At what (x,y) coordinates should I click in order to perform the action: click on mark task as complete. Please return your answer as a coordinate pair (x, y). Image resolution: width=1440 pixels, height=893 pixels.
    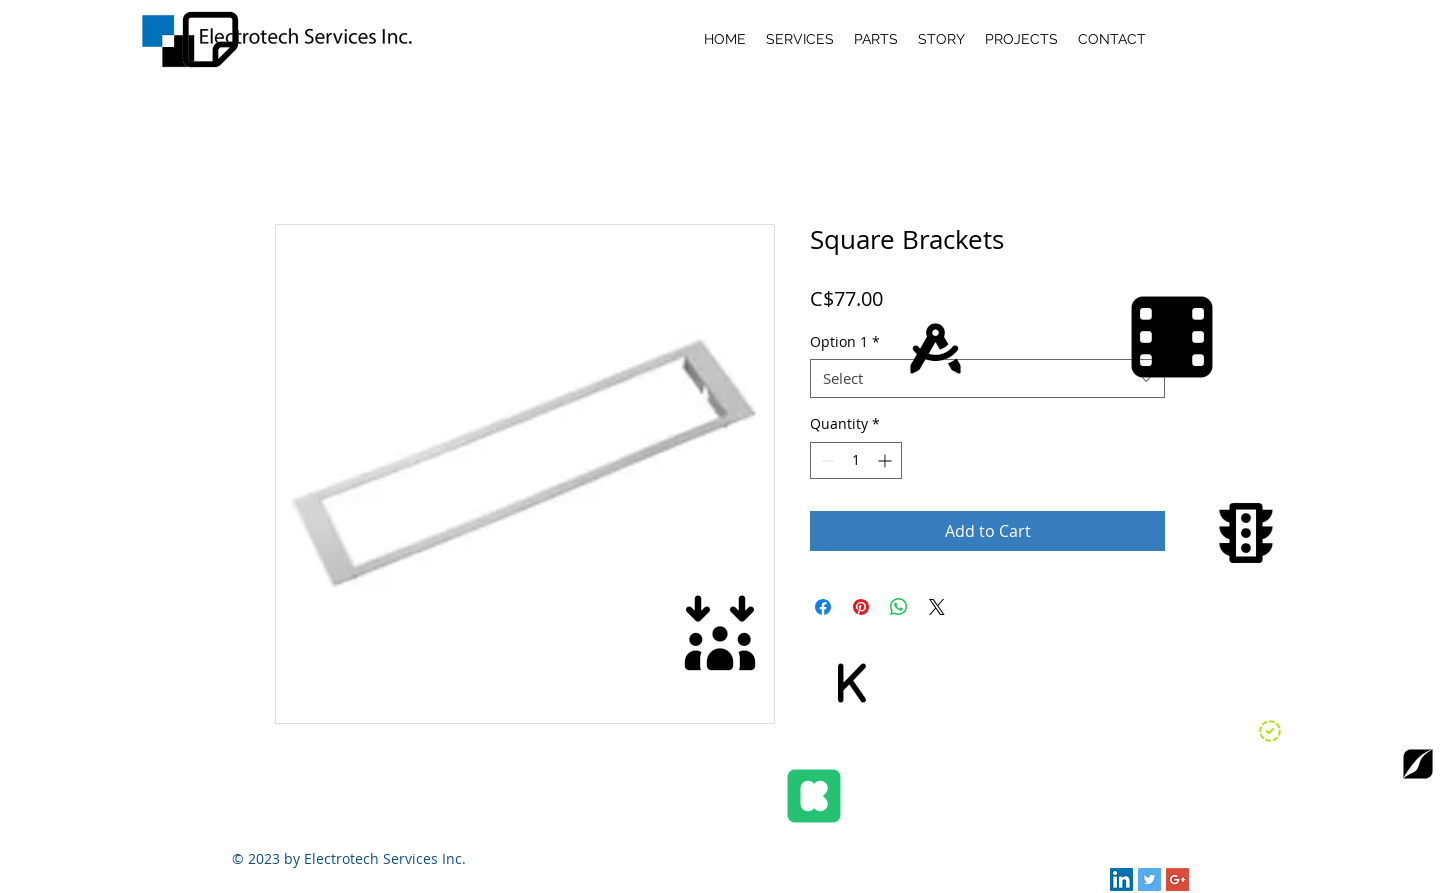
    Looking at the image, I should click on (1270, 731).